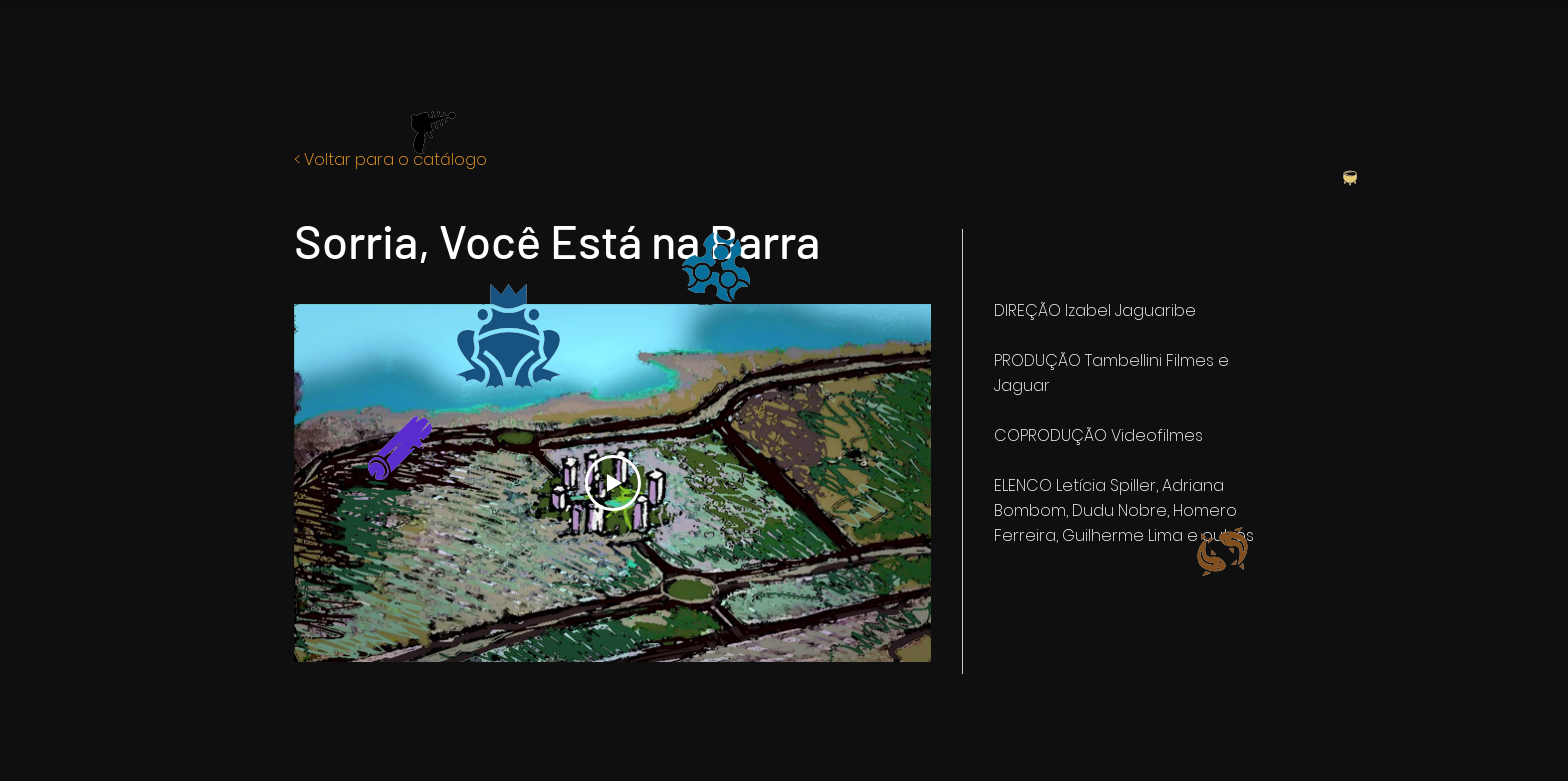  Describe the element at coordinates (1350, 178) in the screenshot. I see `access crafting or potion brewing features` at that location.